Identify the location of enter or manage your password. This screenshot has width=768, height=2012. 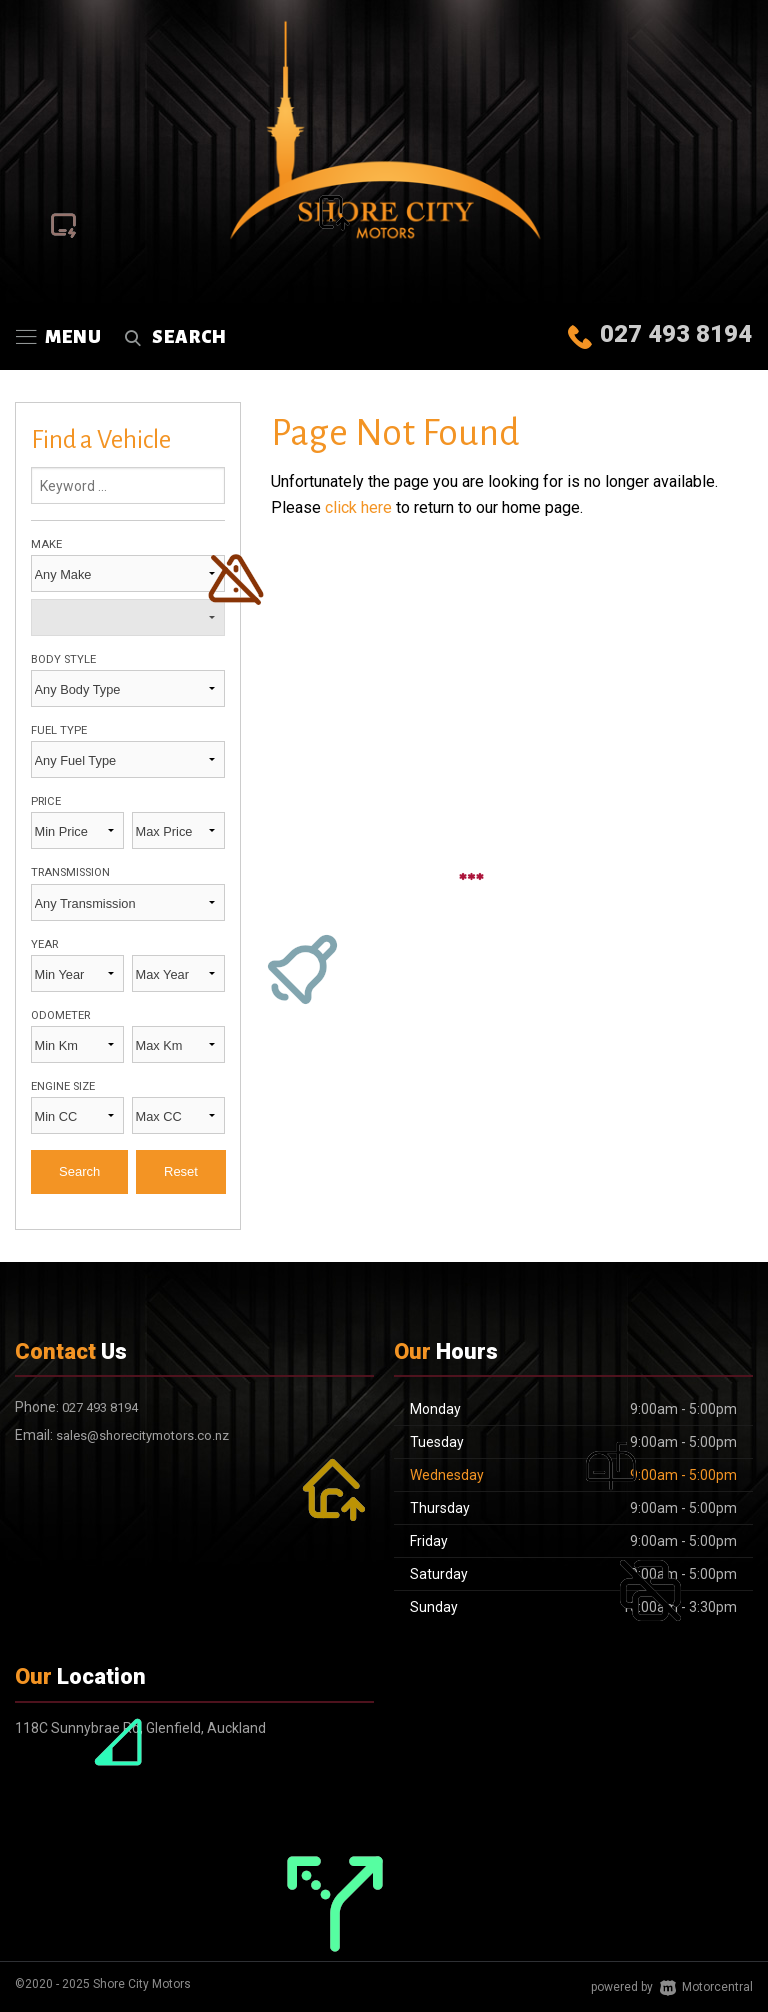
(471, 876).